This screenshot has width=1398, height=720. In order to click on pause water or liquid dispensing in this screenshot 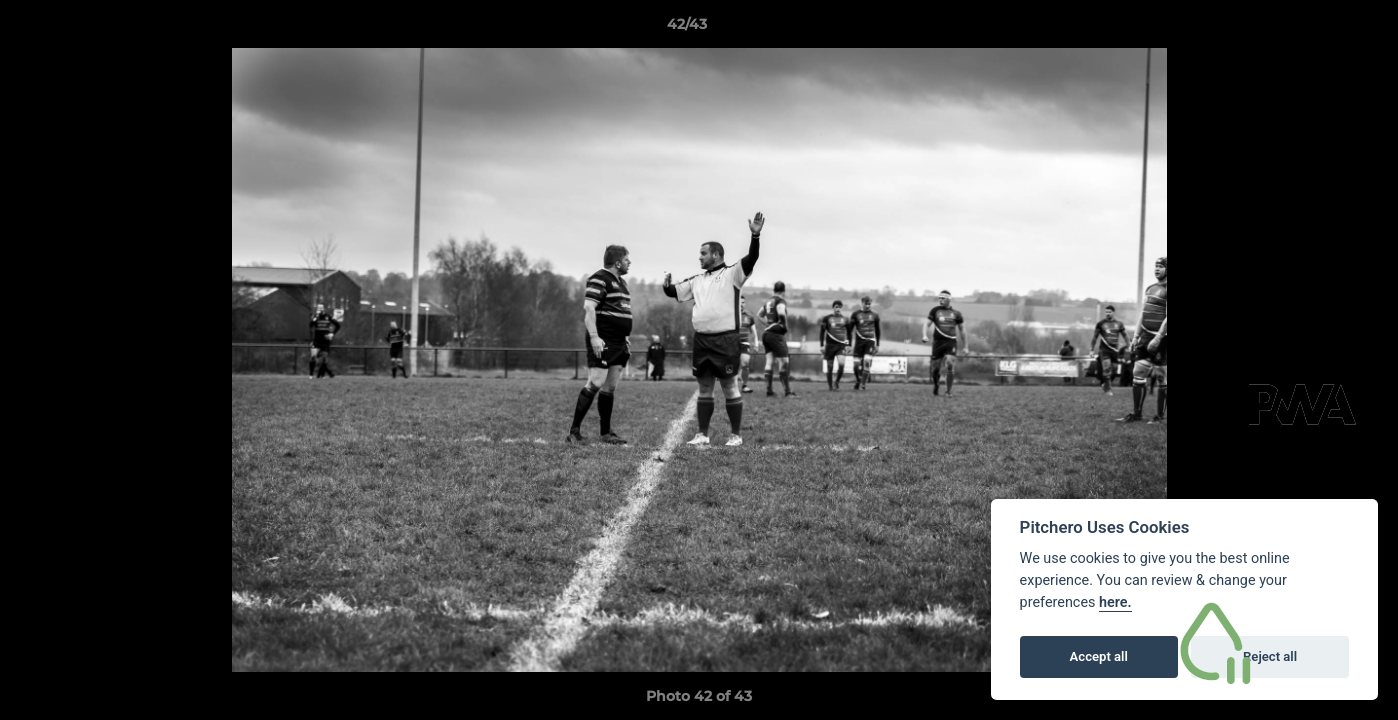, I will do `click(1211, 641)`.